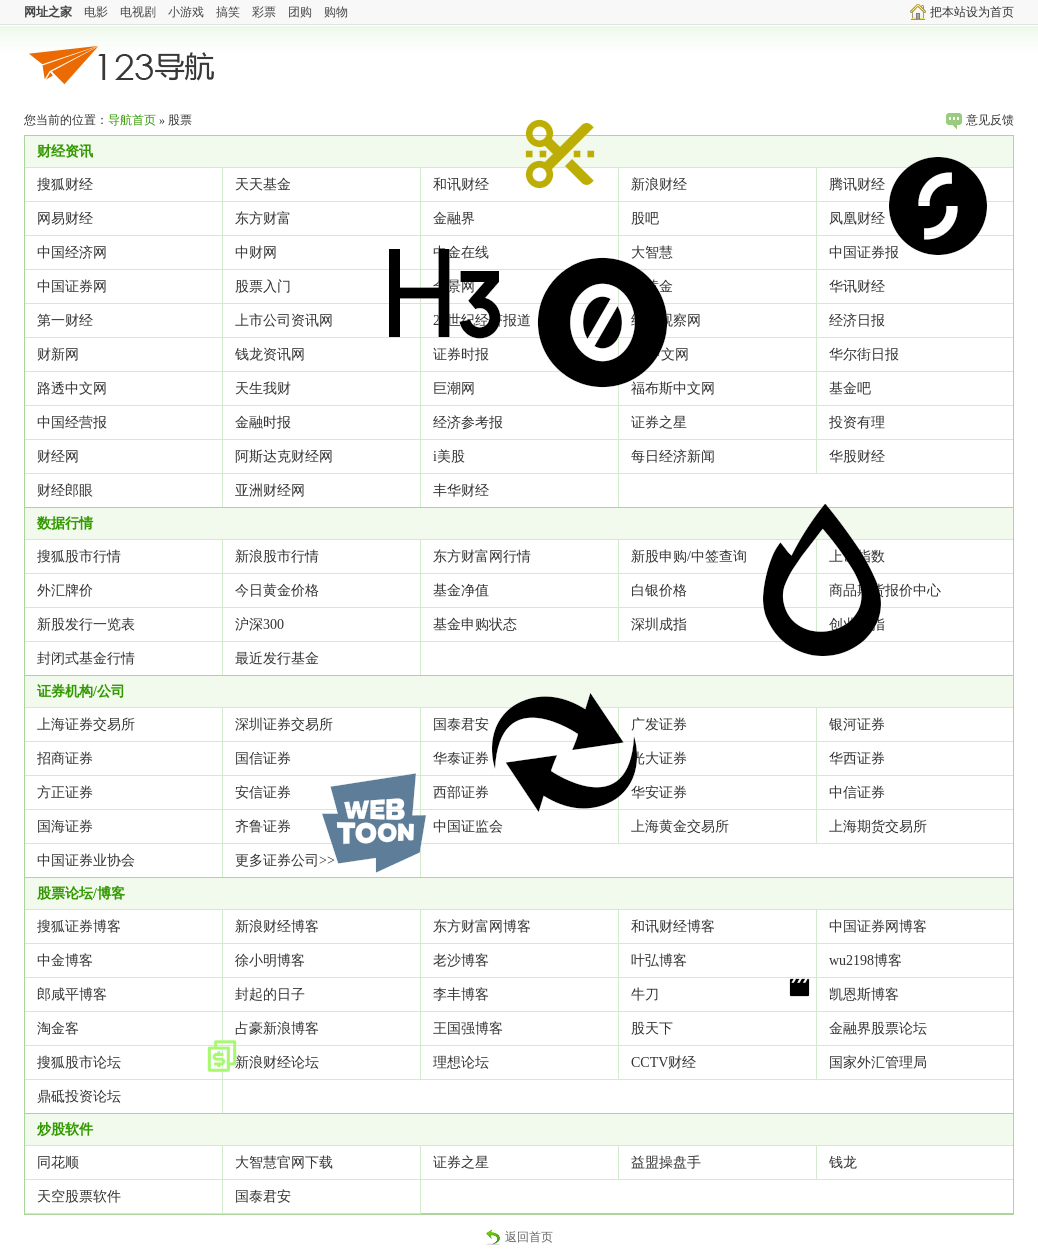 The height and width of the screenshot is (1260, 1038). What do you see at coordinates (938, 206) in the screenshot?
I see `open the Starling Bank app` at bounding box center [938, 206].